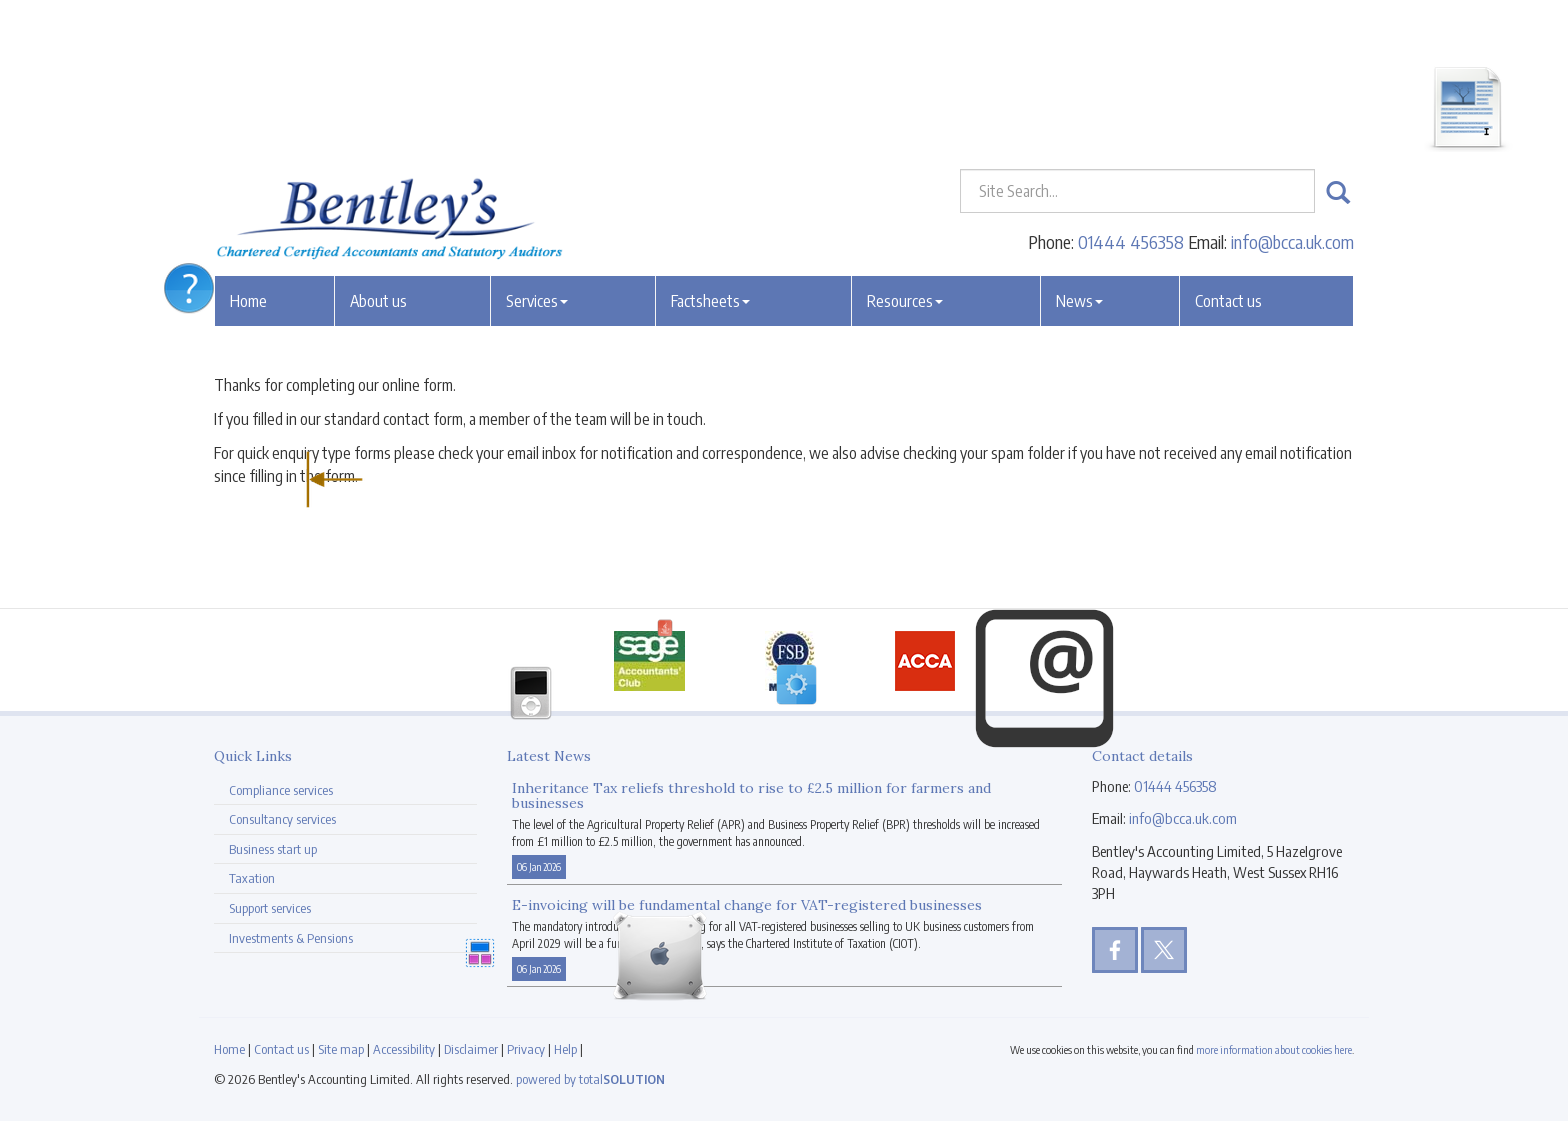  Describe the element at coordinates (1469, 107) in the screenshot. I see `select all content in the current document` at that location.